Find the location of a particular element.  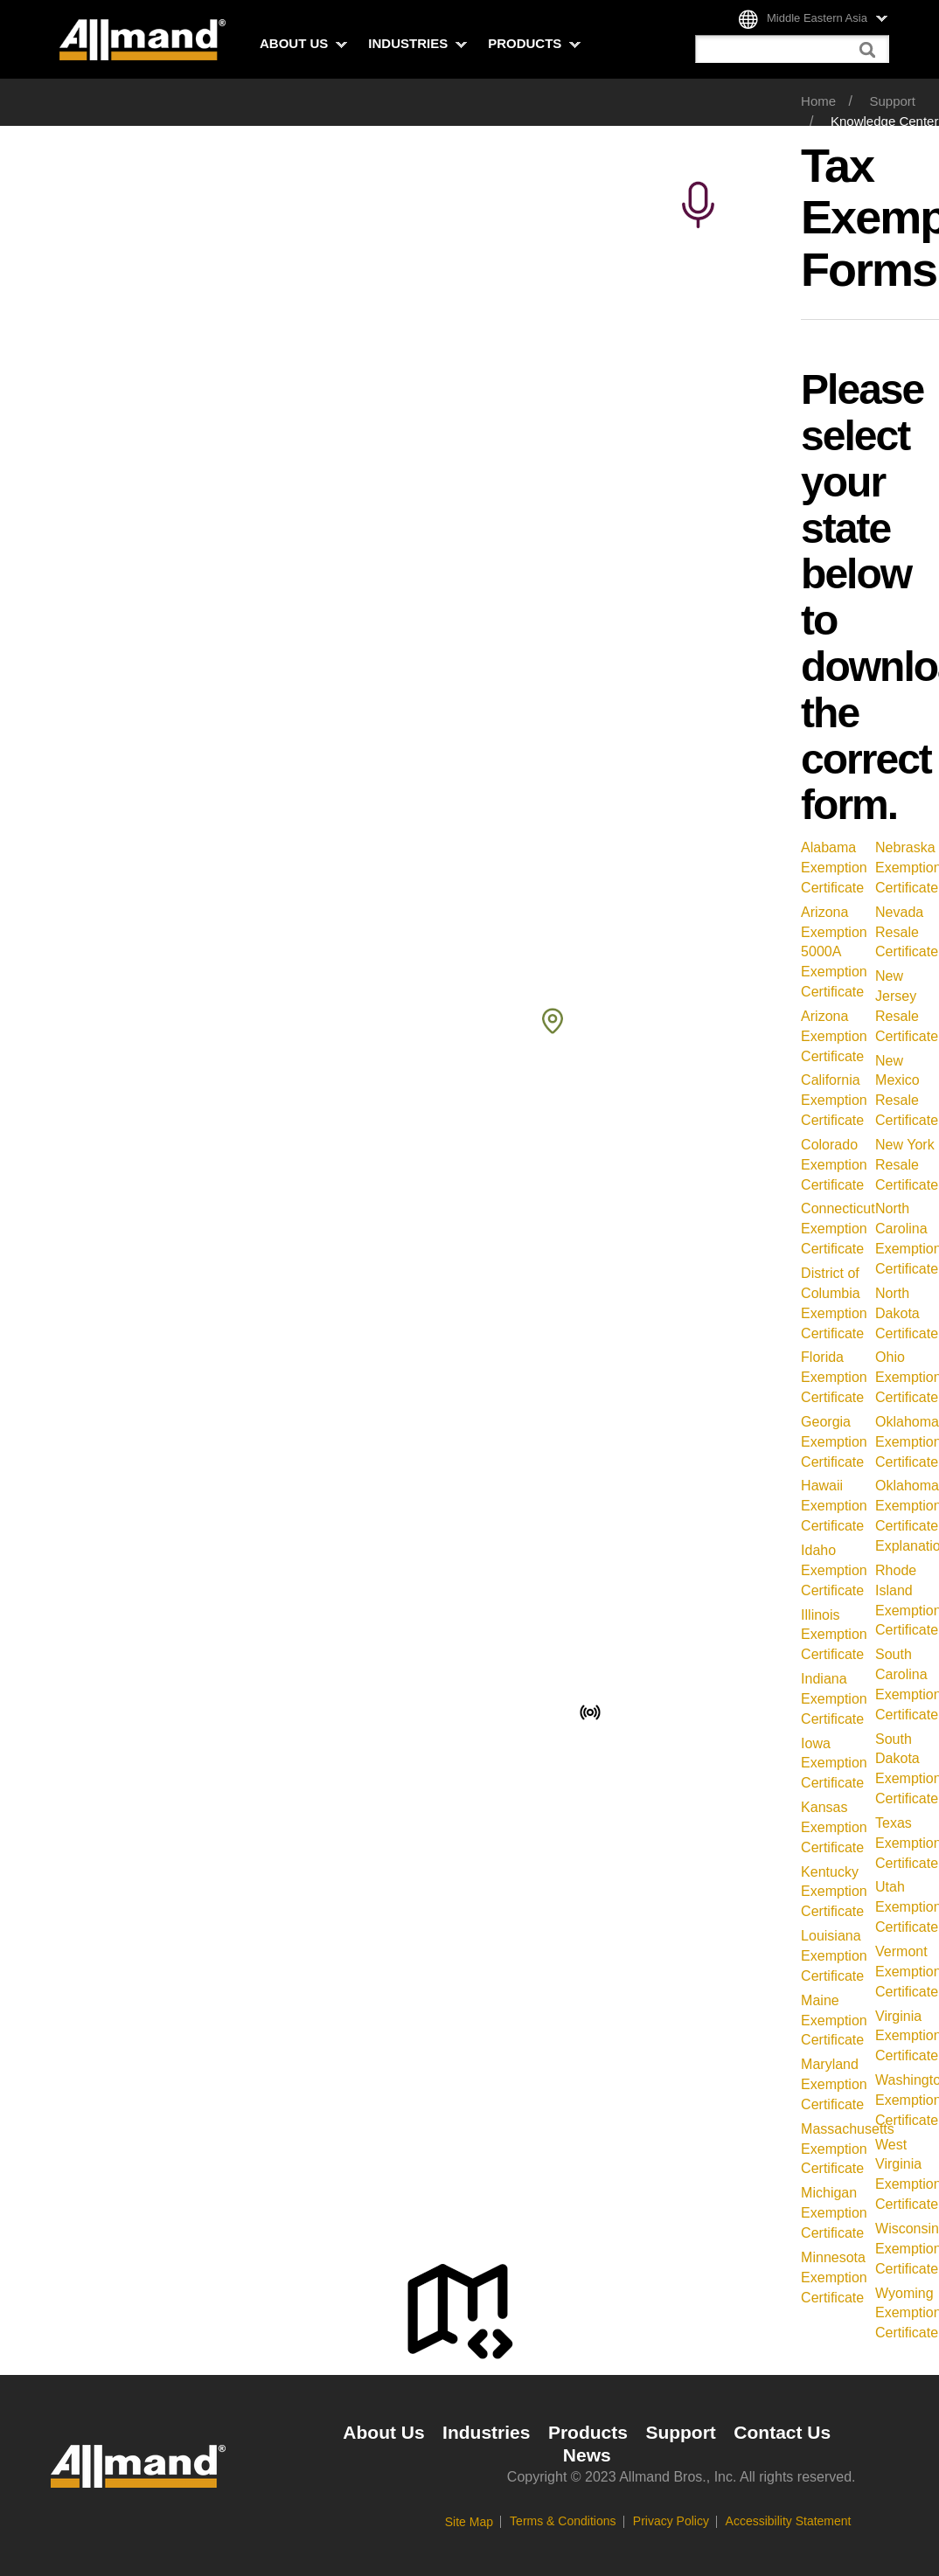

view or set a location on the map is located at coordinates (553, 1021).